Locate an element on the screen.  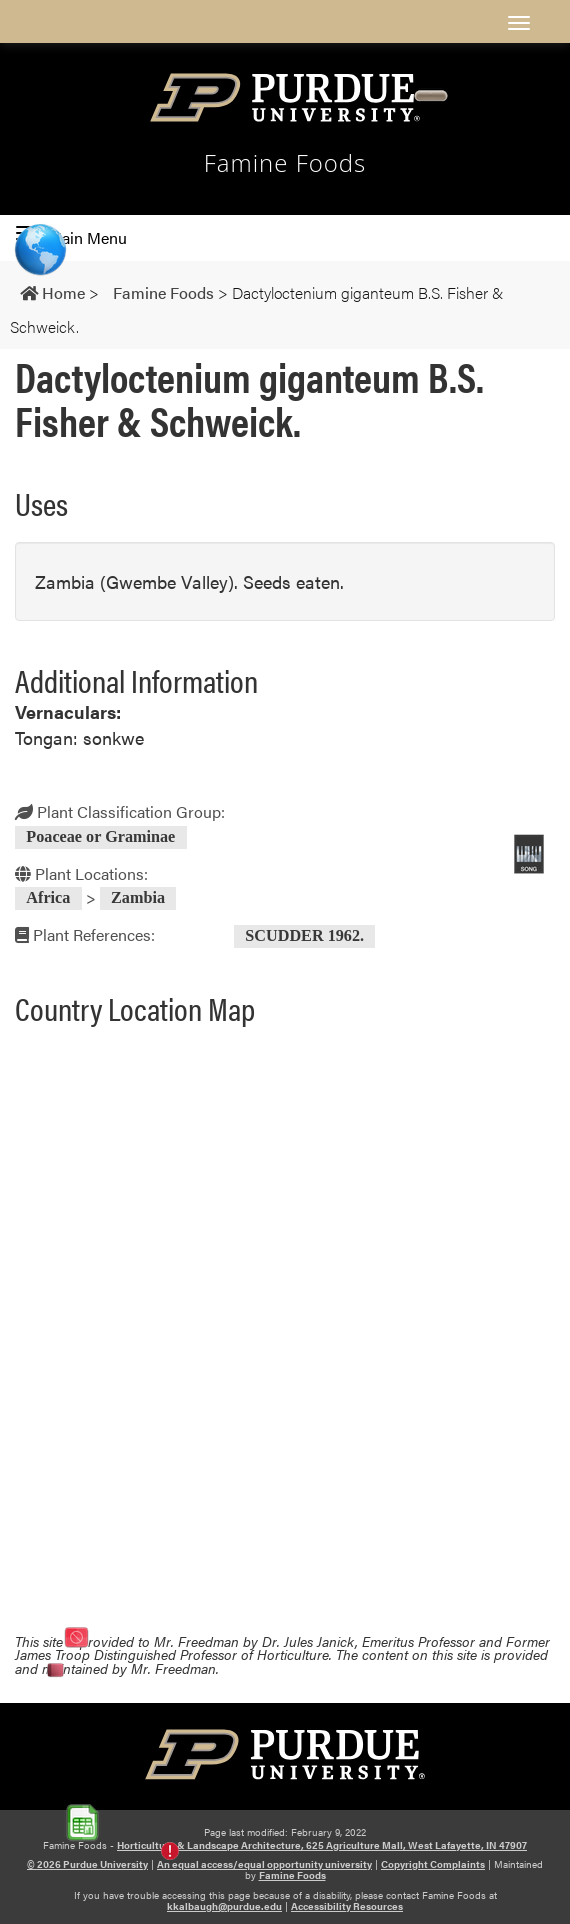
libreoffice calc spreadsheet template file is located at coordinates (82, 1822).